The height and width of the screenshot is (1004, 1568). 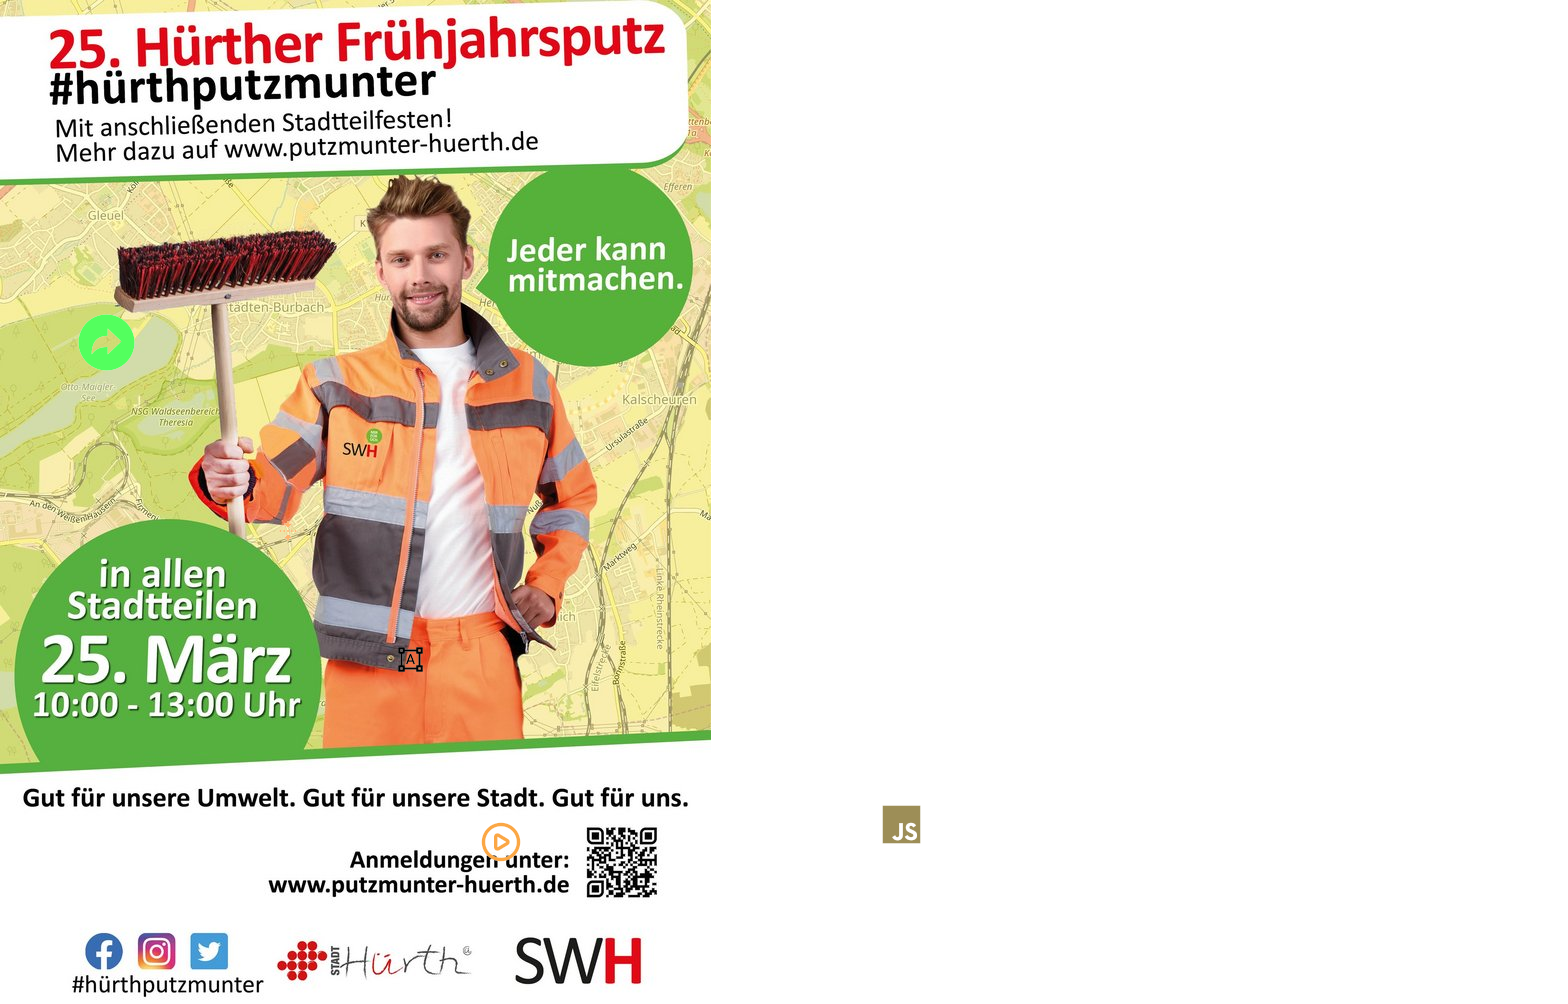 What do you see at coordinates (410, 659) in the screenshot?
I see `format or edit text box properties` at bounding box center [410, 659].